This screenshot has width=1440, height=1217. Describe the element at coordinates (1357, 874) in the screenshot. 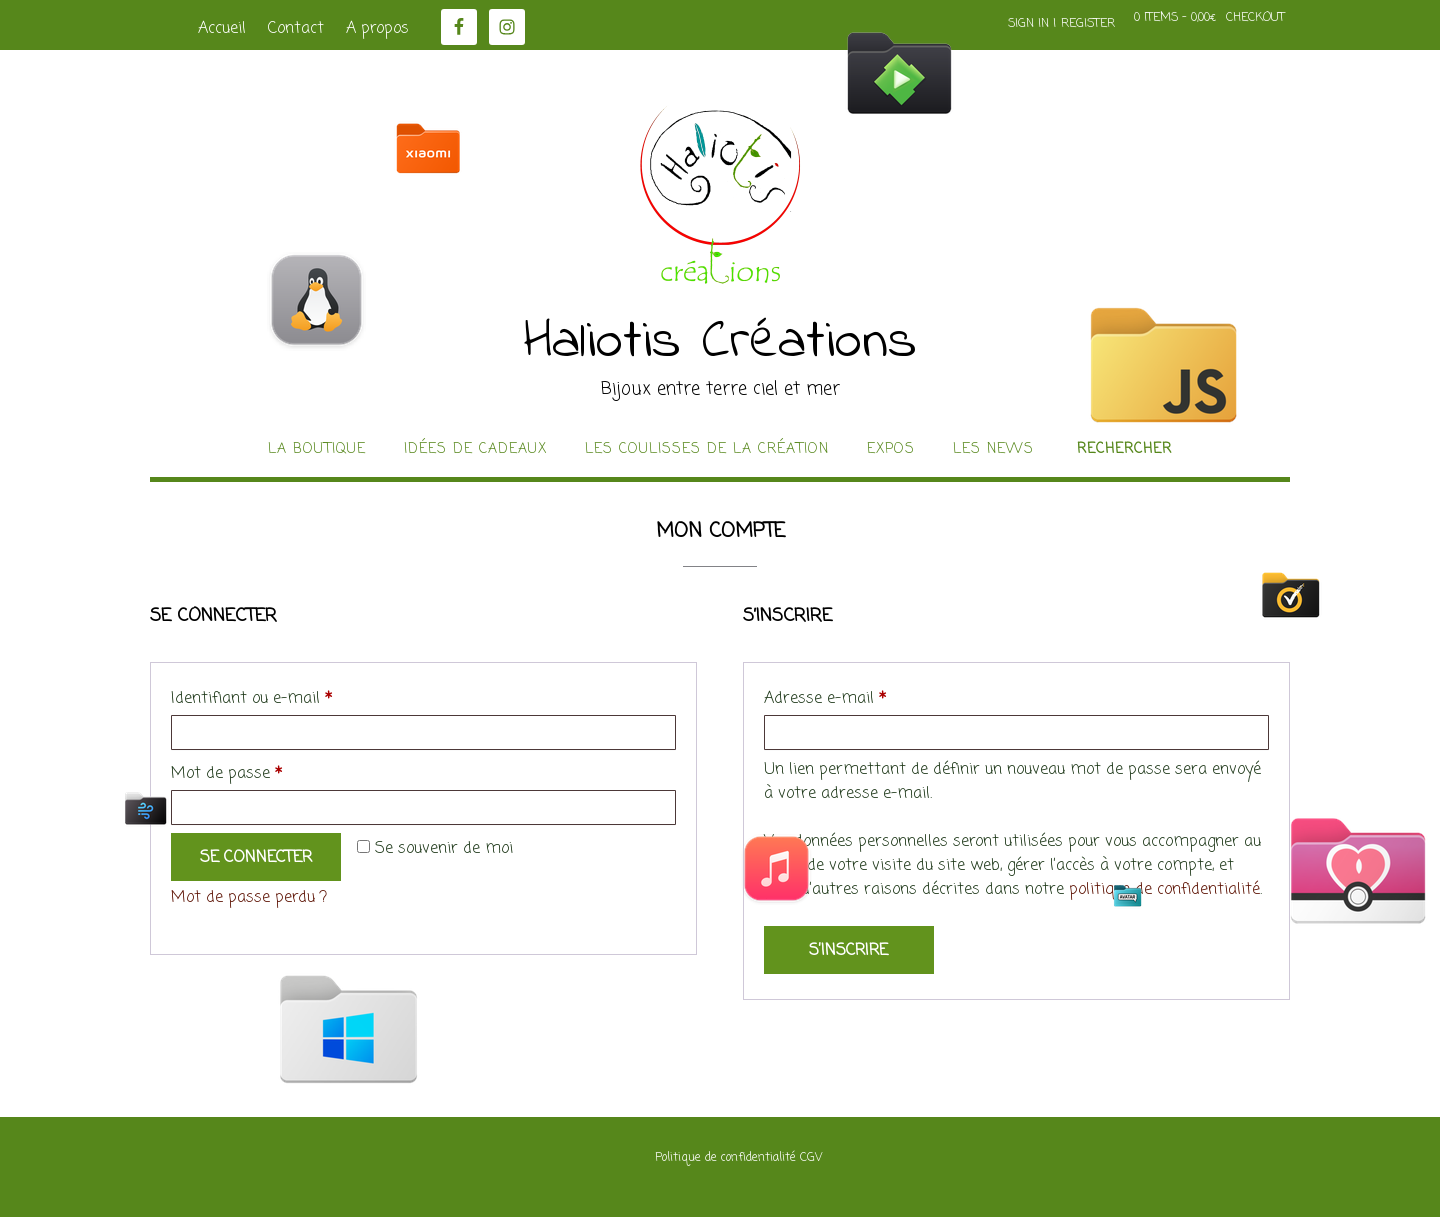

I see `open pokémon love ball themed folder` at that location.